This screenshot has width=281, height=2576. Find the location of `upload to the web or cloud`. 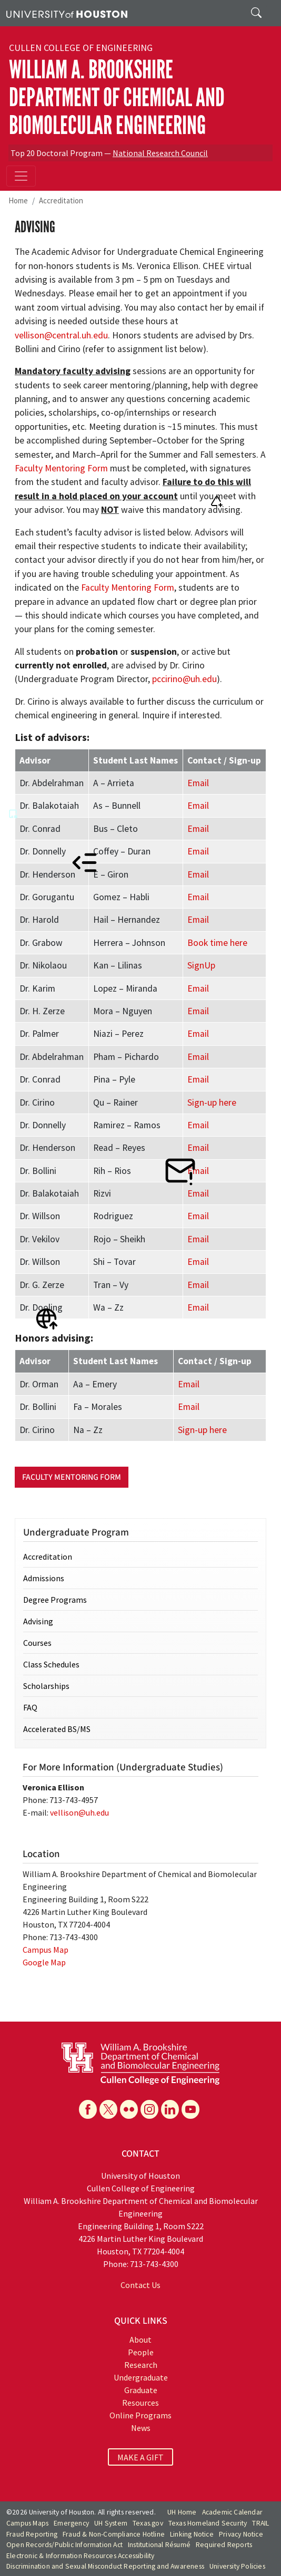

upload to the web or cloud is located at coordinates (46, 1318).